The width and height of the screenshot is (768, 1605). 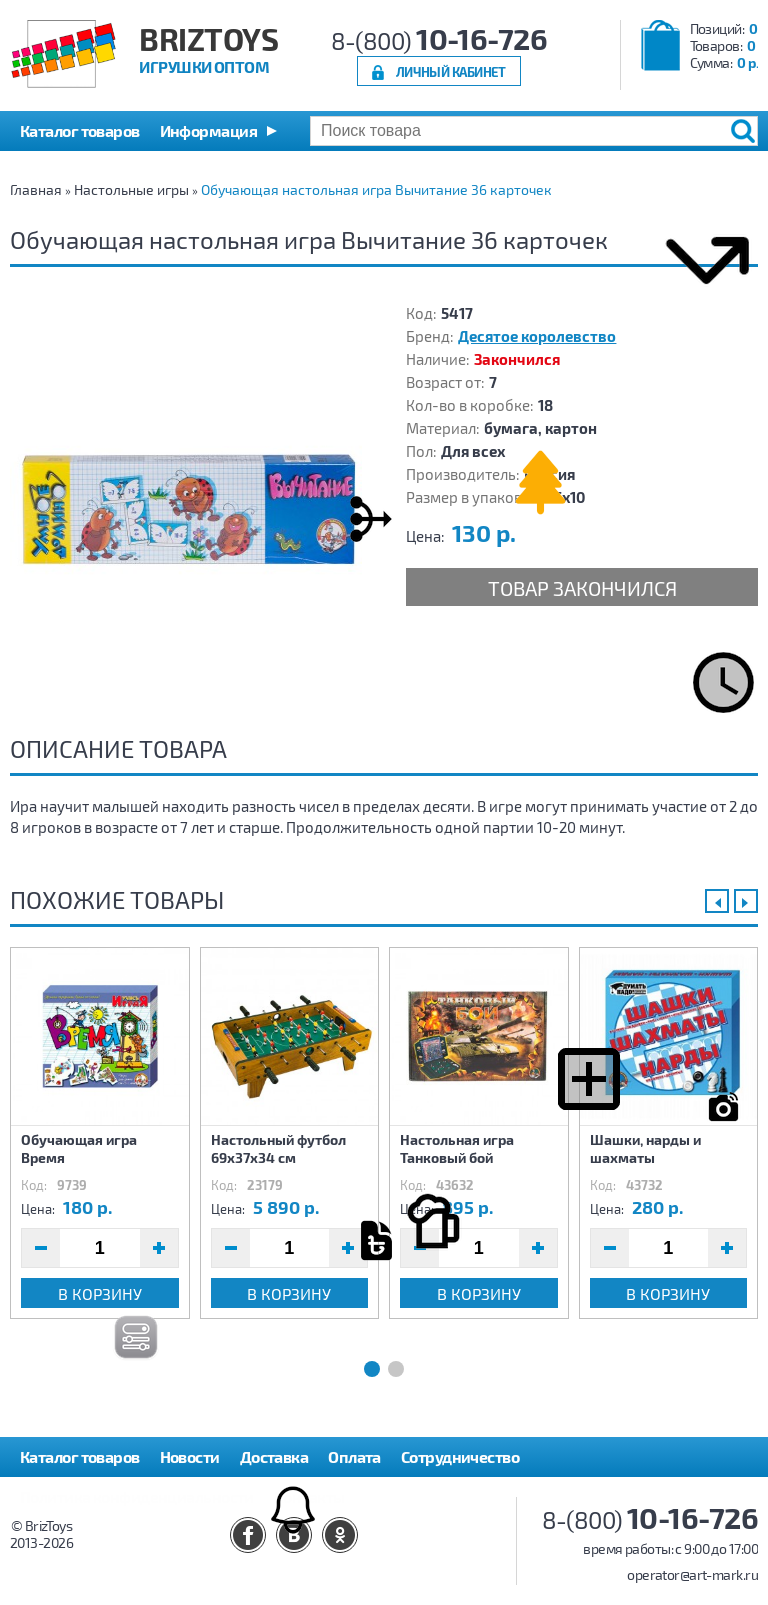 What do you see at coordinates (371, 519) in the screenshot?
I see `merge or combine multiple inputs into one output` at bounding box center [371, 519].